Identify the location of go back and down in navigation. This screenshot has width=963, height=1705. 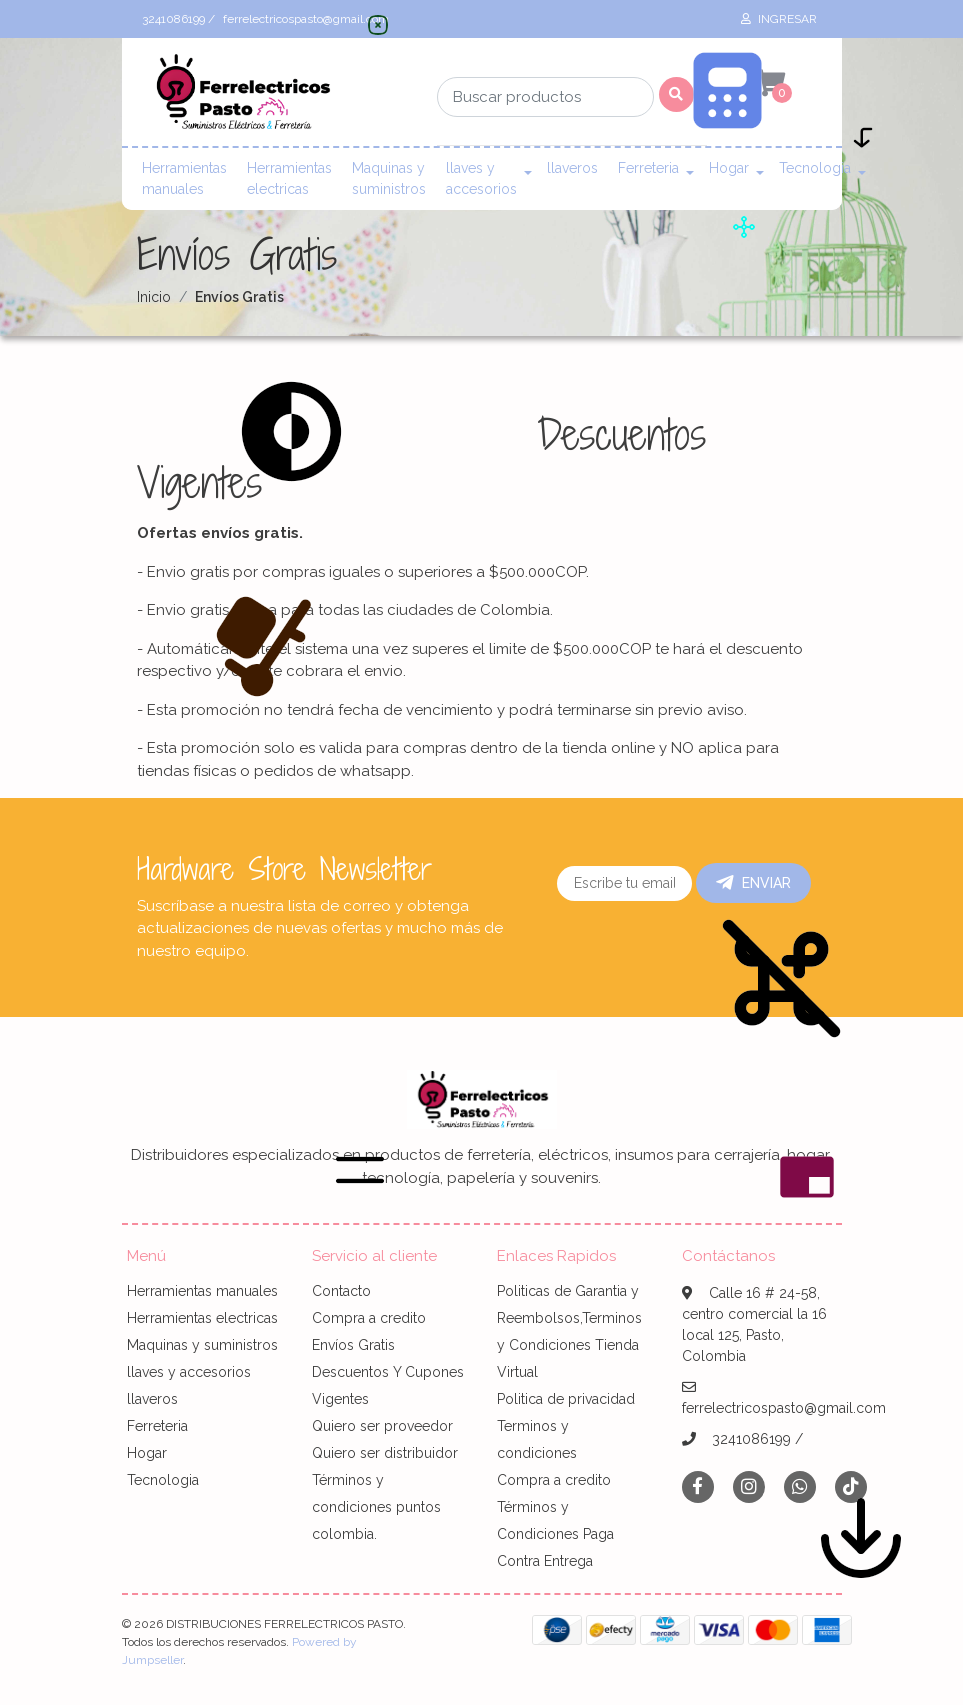
(863, 137).